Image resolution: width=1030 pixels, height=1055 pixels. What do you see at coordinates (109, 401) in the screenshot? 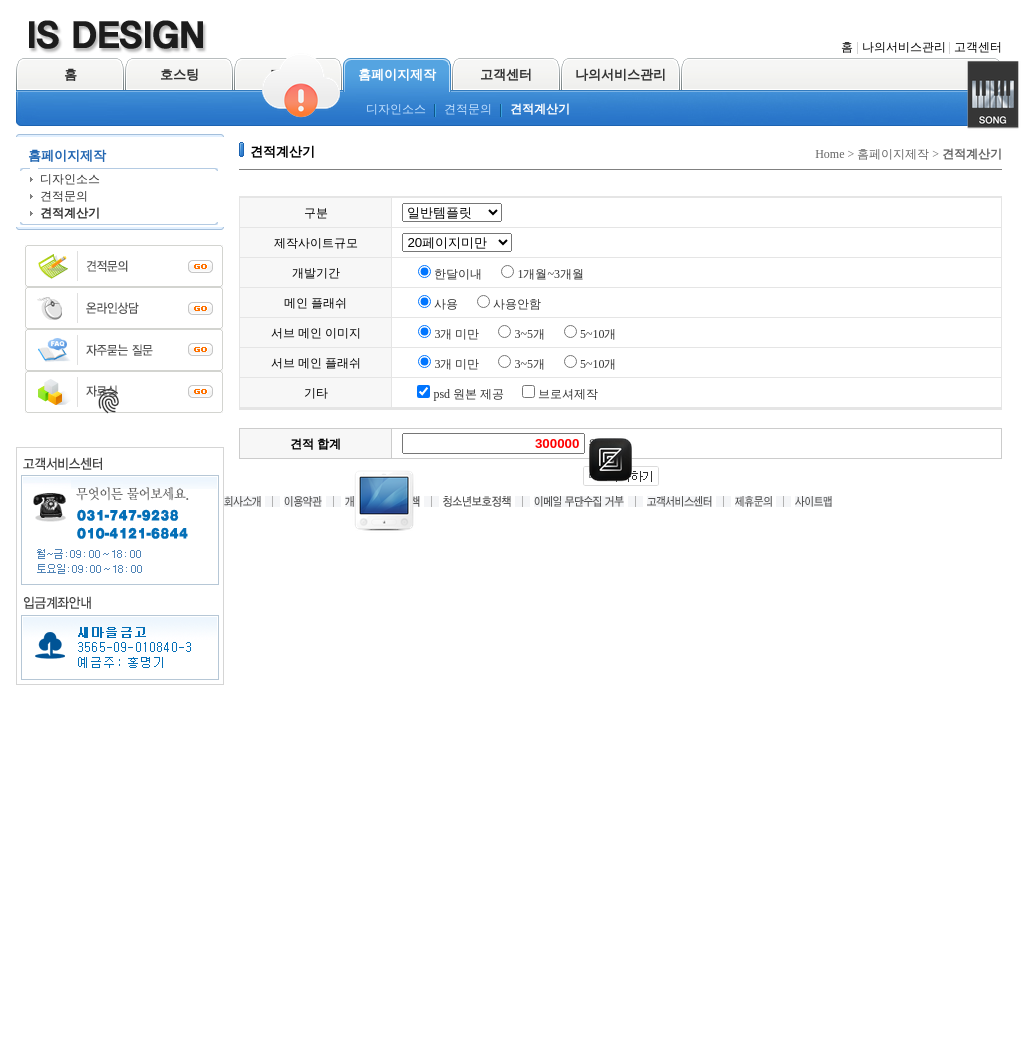
I see `authenticate with biometric fingerprint` at bounding box center [109, 401].